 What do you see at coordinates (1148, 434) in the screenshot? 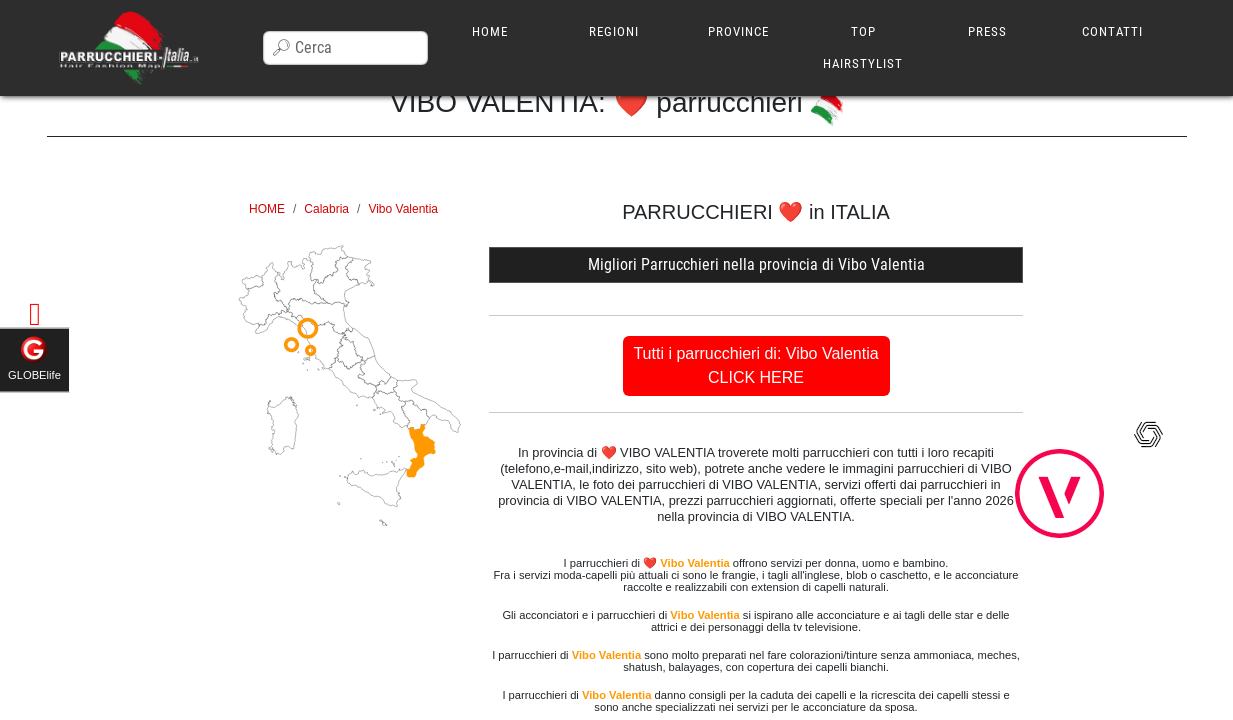
I see `plume app or service logo` at bounding box center [1148, 434].